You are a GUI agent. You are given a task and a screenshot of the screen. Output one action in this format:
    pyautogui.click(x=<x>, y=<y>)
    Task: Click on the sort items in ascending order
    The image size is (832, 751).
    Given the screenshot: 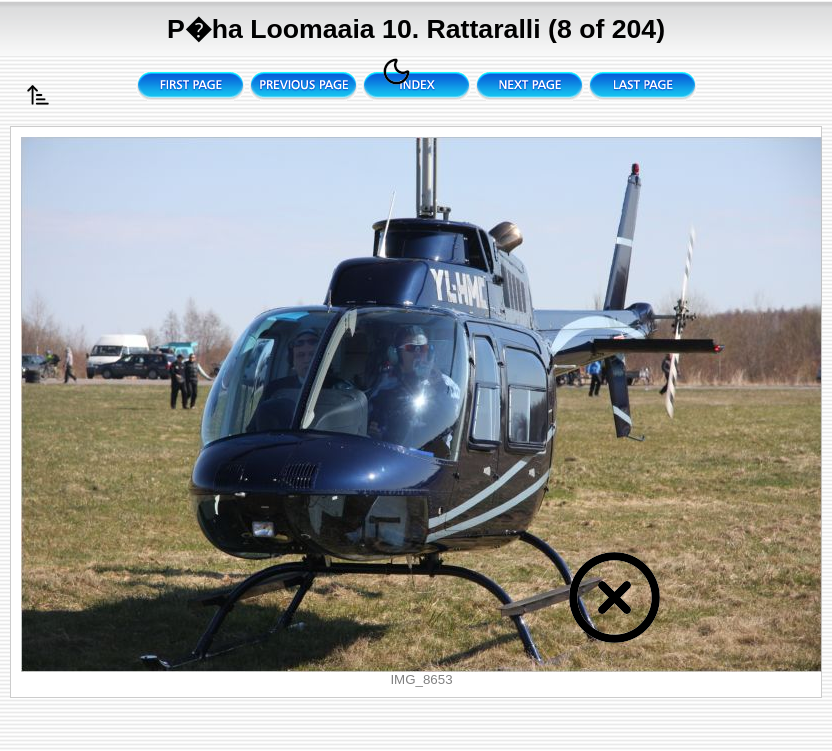 What is the action you would take?
    pyautogui.click(x=38, y=95)
    